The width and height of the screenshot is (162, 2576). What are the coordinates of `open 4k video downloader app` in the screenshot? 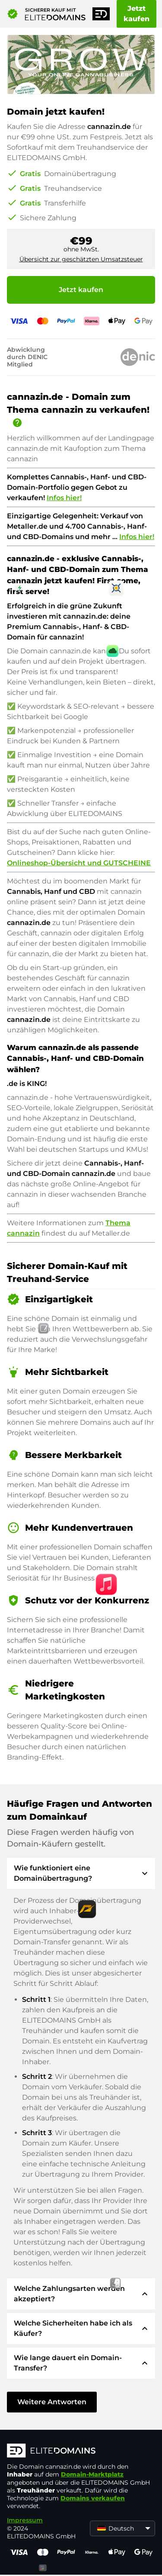 It's located at (112, 651).